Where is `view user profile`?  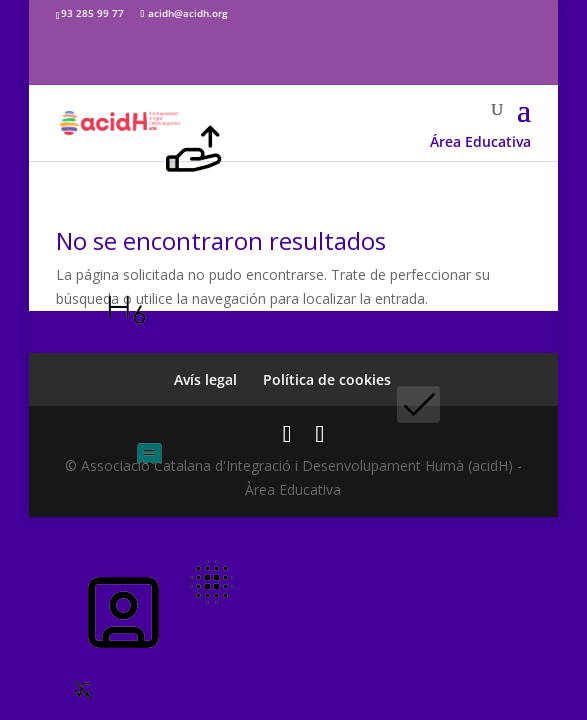 view user profile is located at coordinates (123, 612).